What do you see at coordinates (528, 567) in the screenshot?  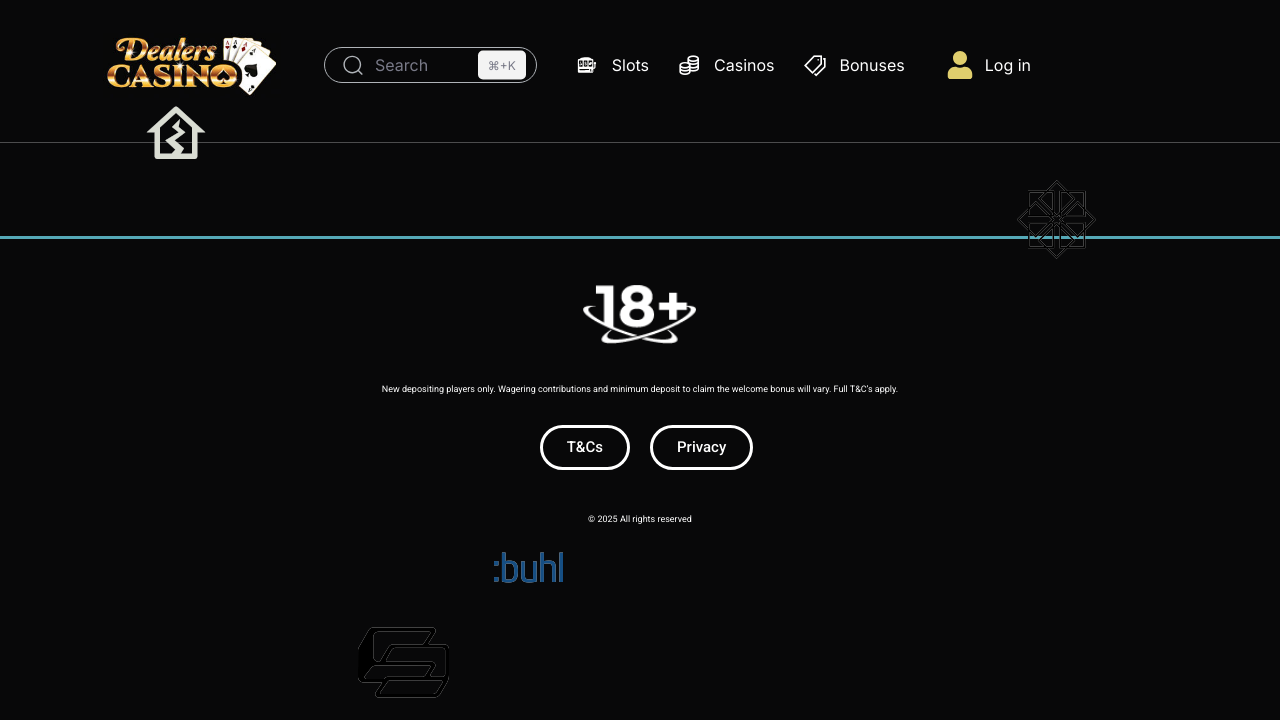 I see `buhl company logo` at bounding box center [528, 567].